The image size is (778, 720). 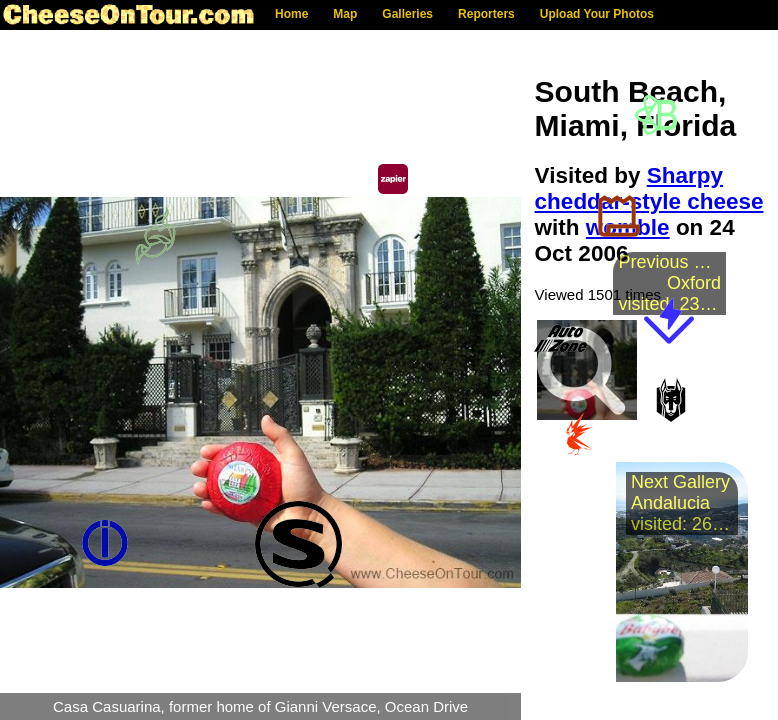 What do you see at coordinates (617, 216) in the screenshot?
I see `view receipt or transaction history` at bounding box center [617, 216].